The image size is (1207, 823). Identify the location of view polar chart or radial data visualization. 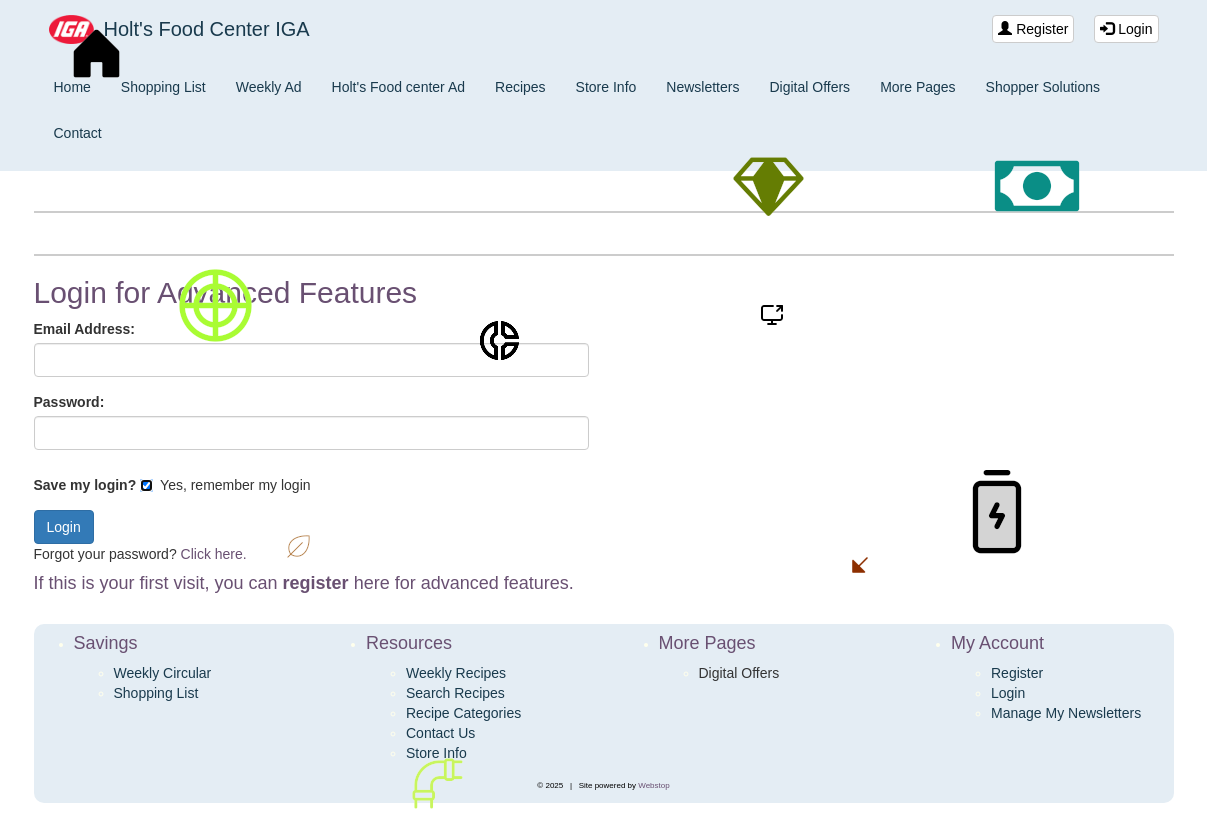
(215, 305).